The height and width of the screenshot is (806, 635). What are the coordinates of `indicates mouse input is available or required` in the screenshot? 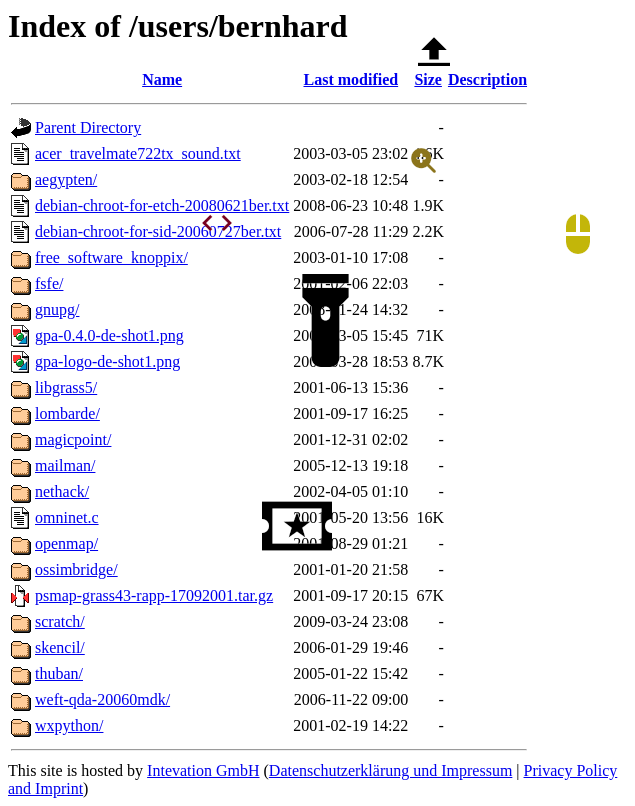 It's located at (578, 234).